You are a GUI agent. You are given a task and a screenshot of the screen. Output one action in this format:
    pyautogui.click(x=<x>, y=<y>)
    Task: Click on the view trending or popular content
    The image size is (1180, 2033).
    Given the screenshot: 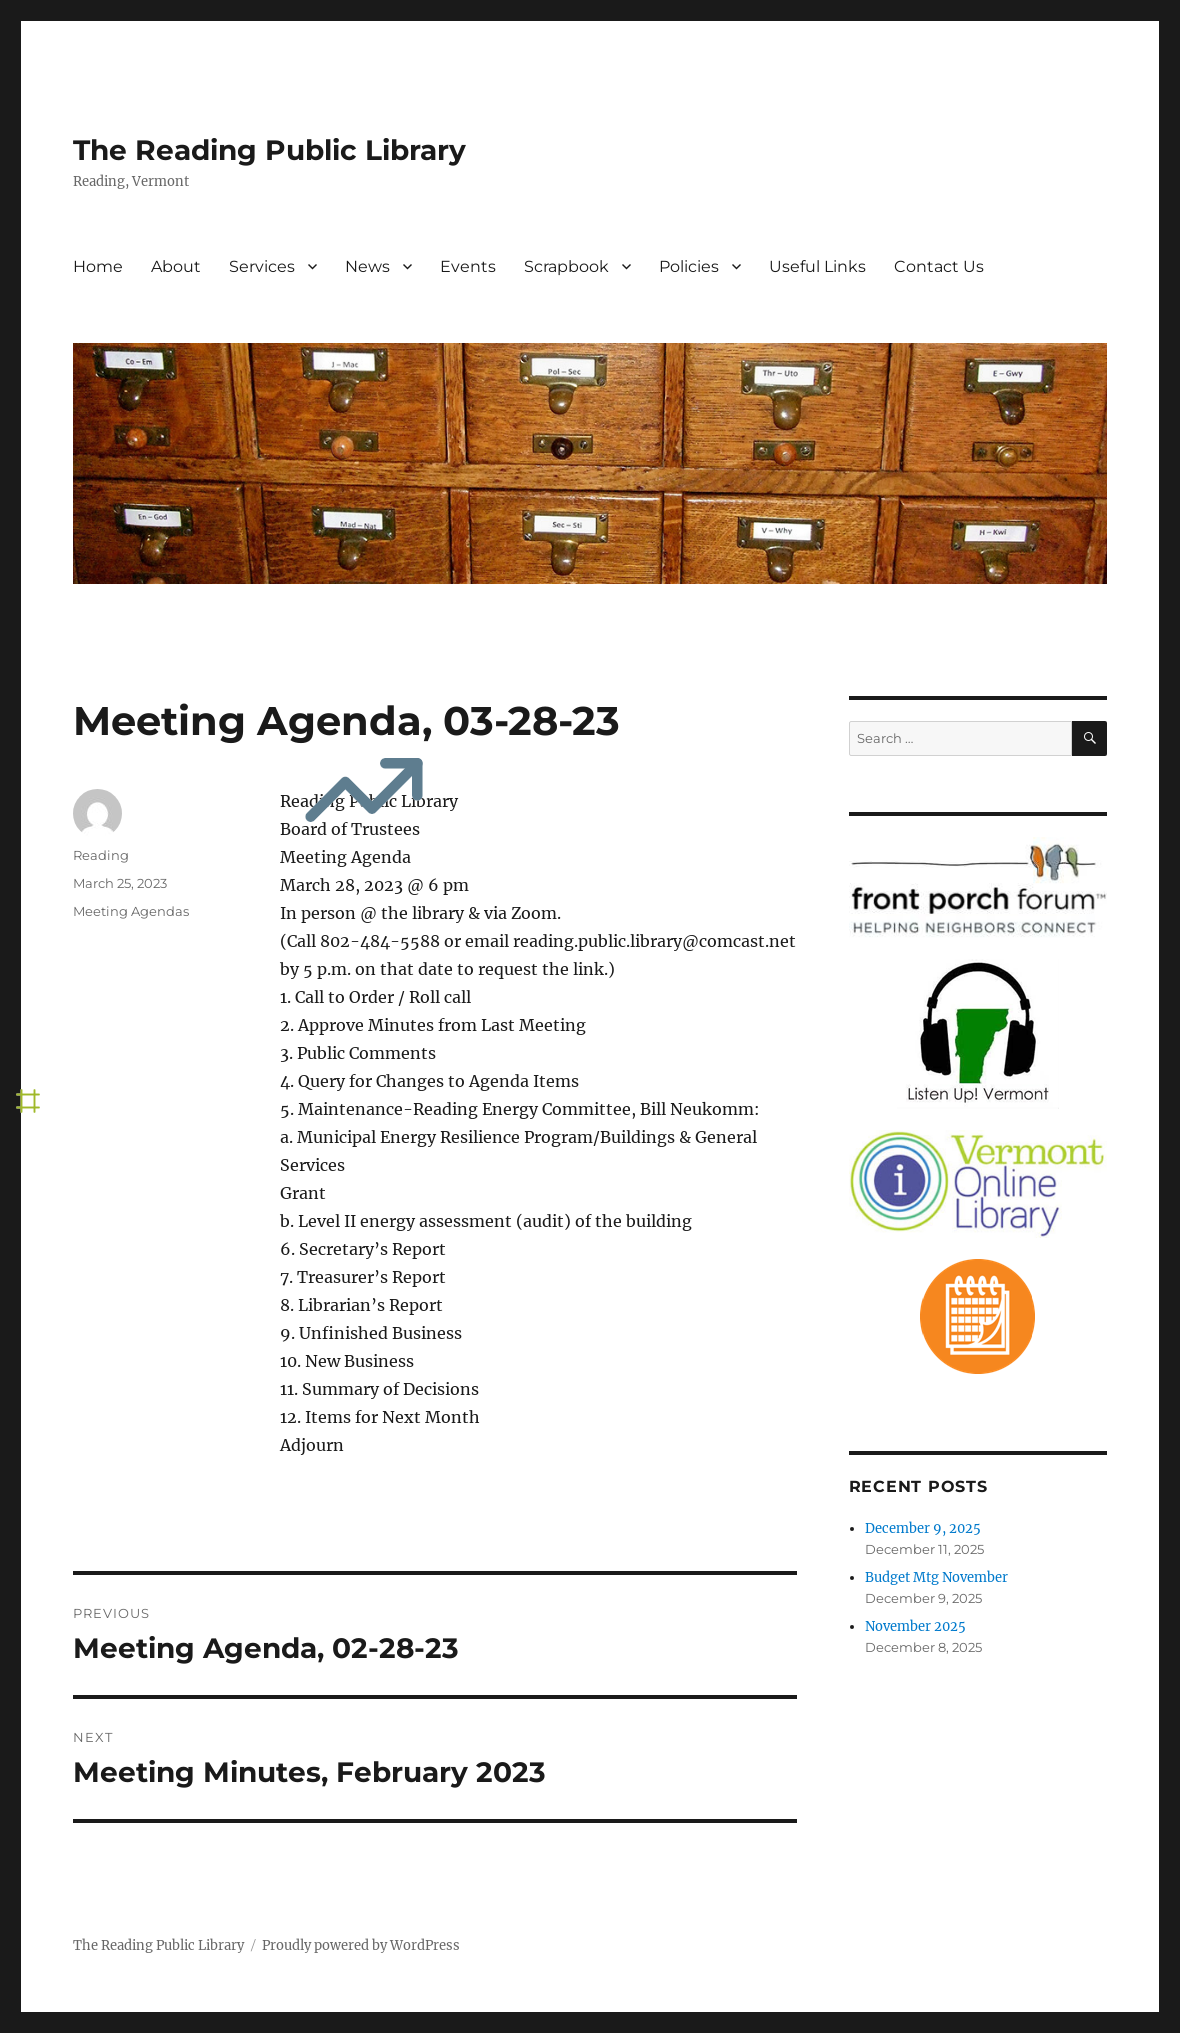 What is the action you would take?
    pyautogui.click(x=364, y=790)
    